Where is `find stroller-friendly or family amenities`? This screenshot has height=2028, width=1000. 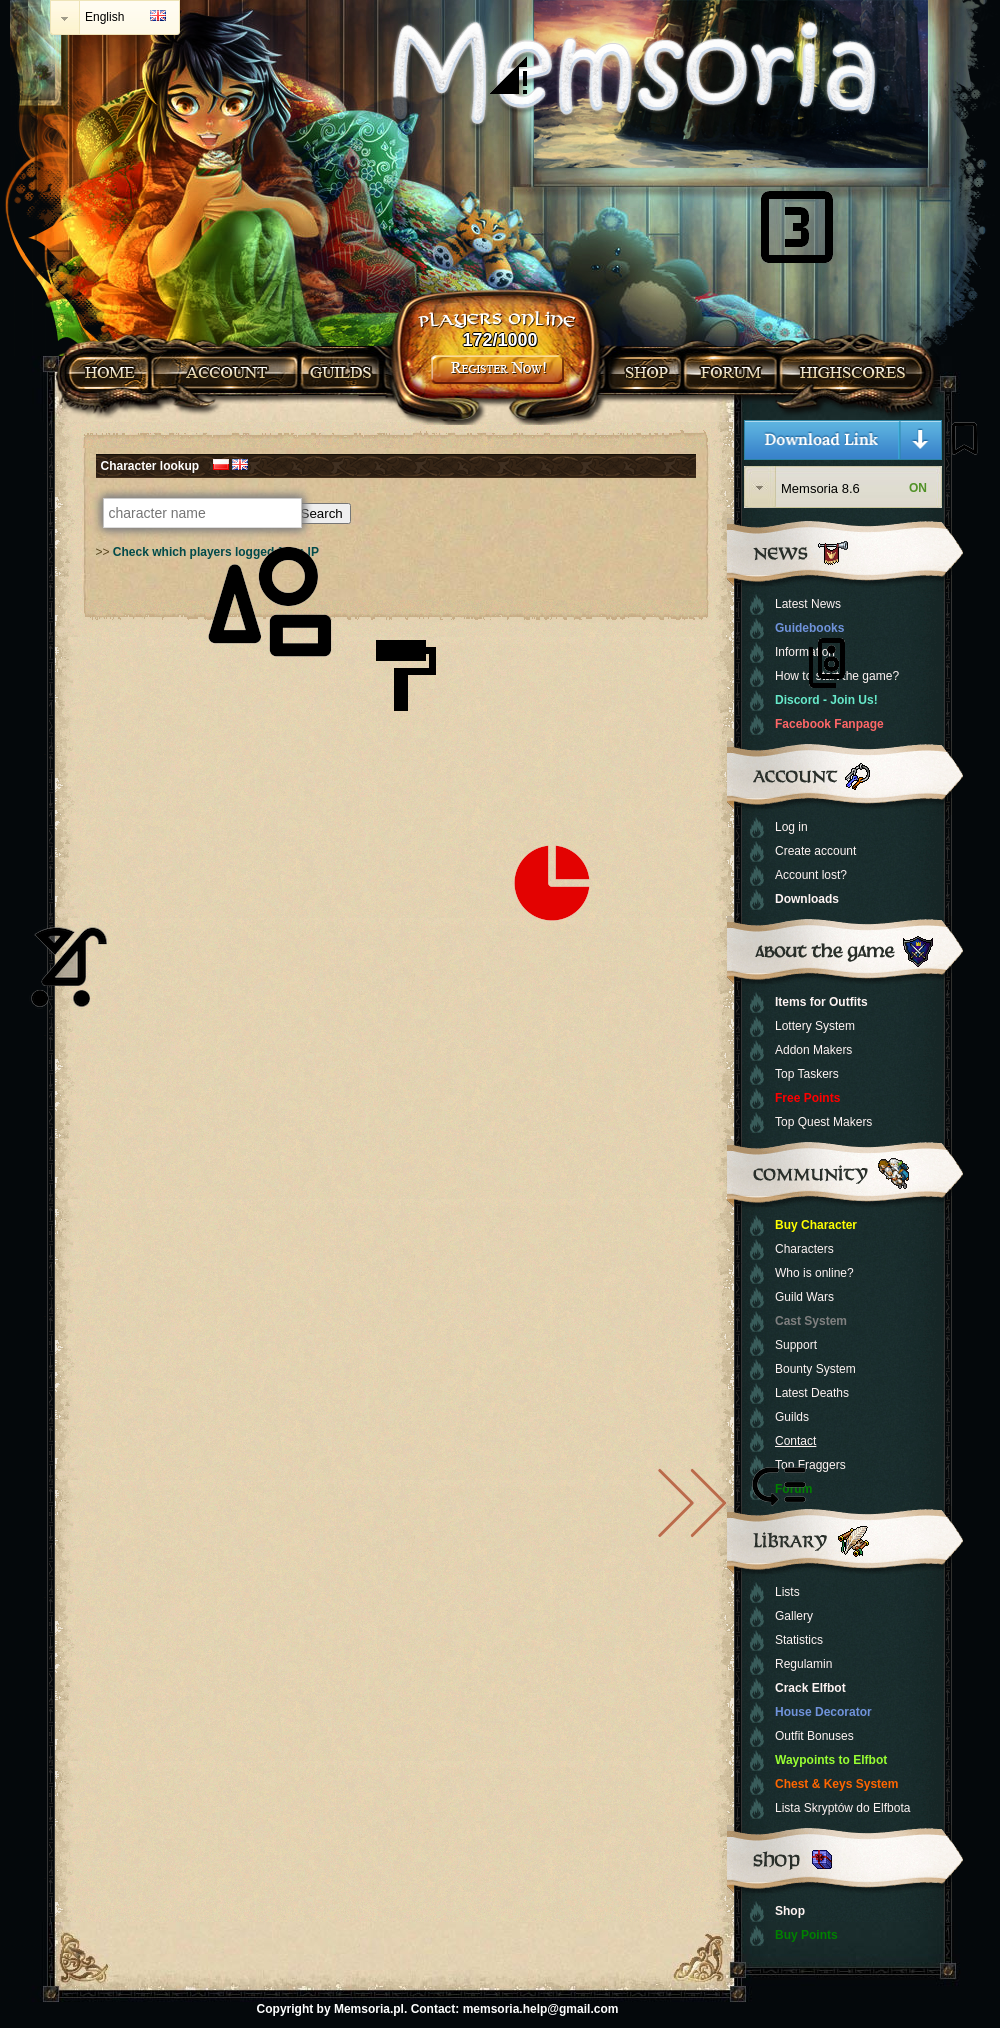
find stroller-friendly or family amenities is located at coordinates (65, 965).